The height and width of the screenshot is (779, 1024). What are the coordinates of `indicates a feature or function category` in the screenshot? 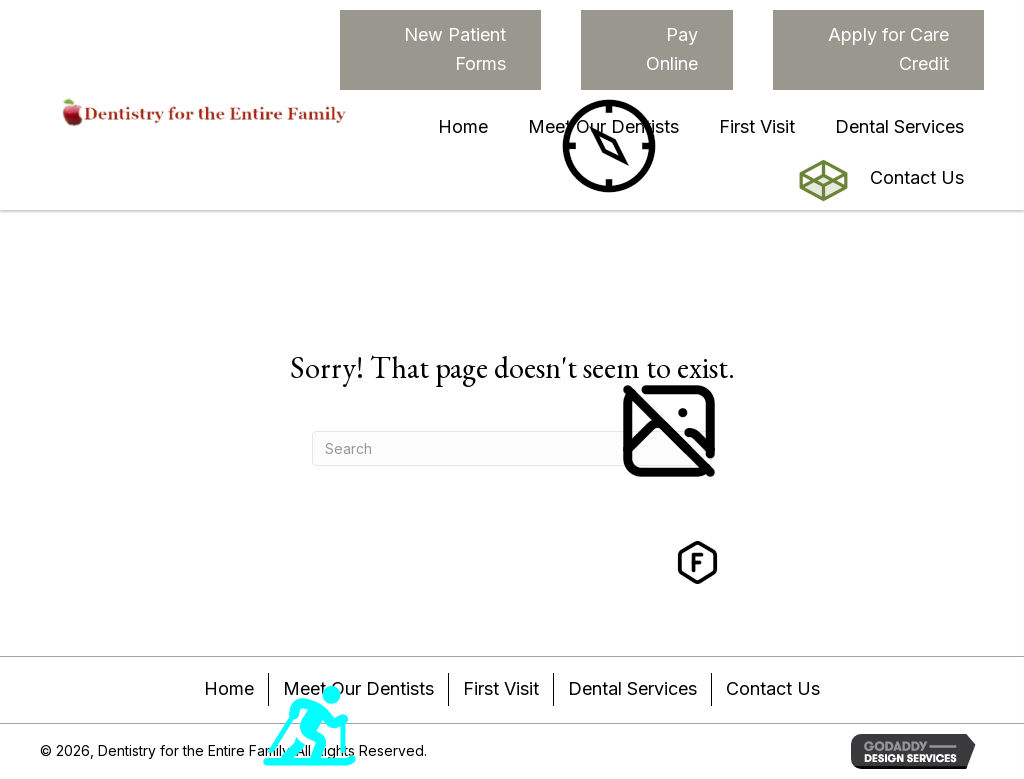 It's located at (697, 562).